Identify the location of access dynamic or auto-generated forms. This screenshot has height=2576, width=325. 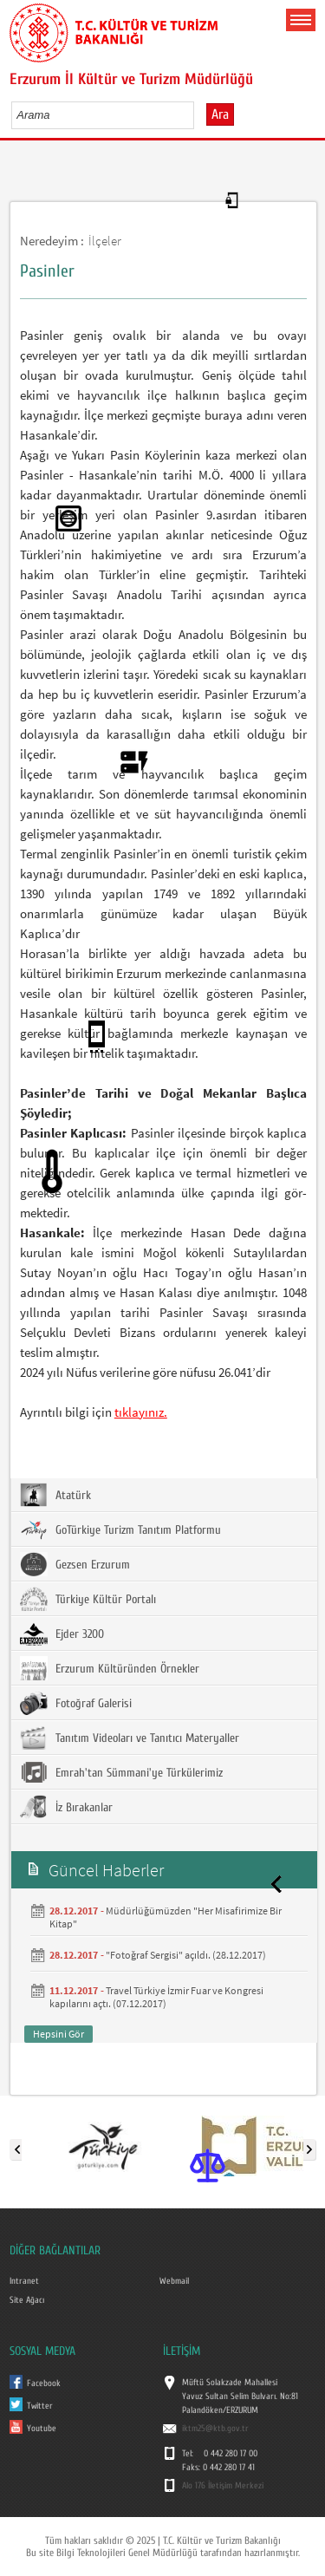
(134, 762).